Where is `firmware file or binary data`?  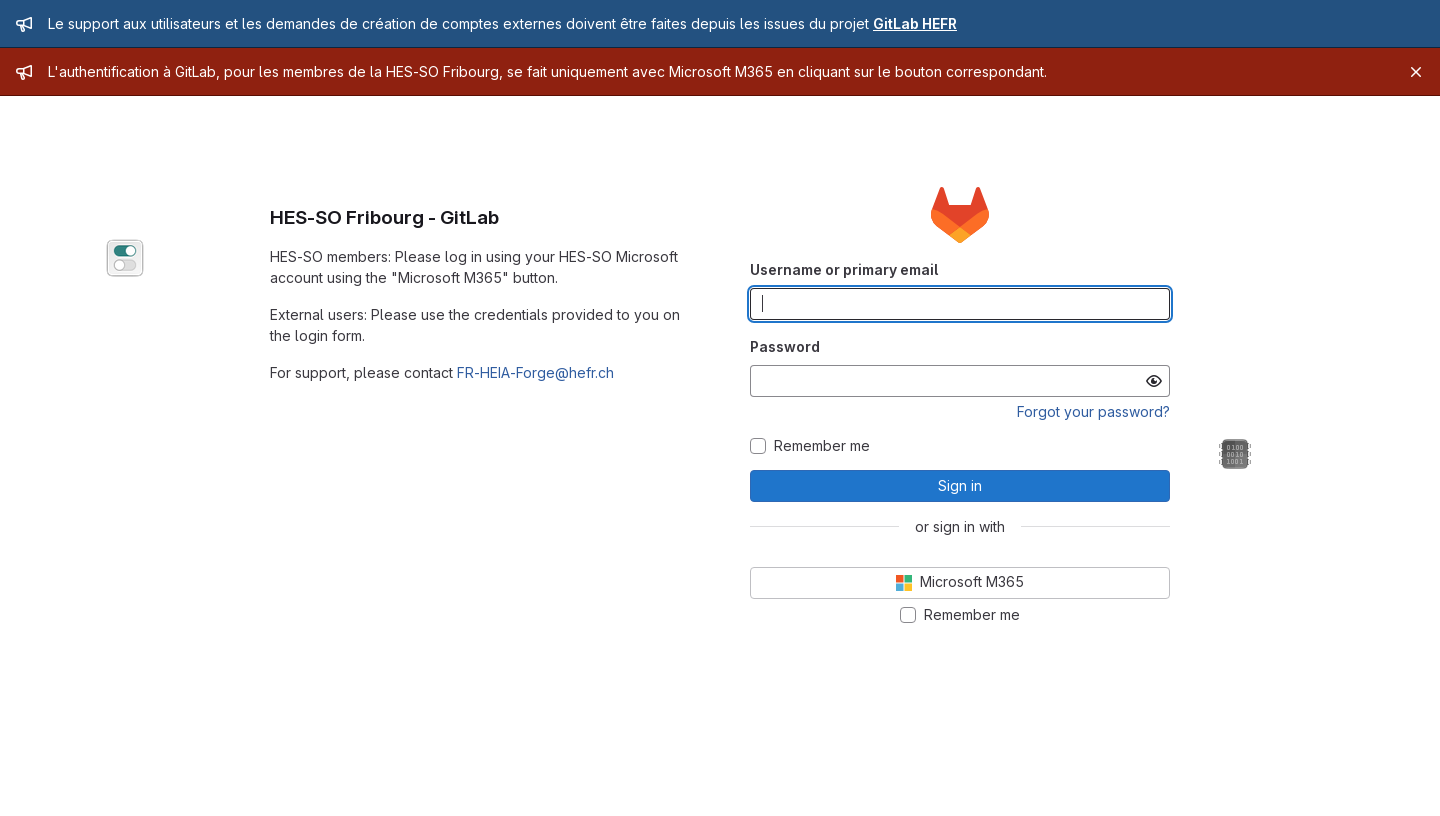 firmware file or binary data is located at coordinates (1235, 454).